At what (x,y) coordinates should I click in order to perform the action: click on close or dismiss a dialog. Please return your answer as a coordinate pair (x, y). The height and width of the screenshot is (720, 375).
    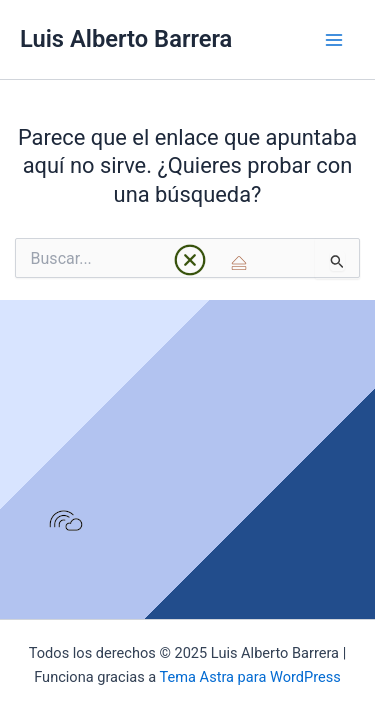
    Looking at the image, I should click on (190, 260).